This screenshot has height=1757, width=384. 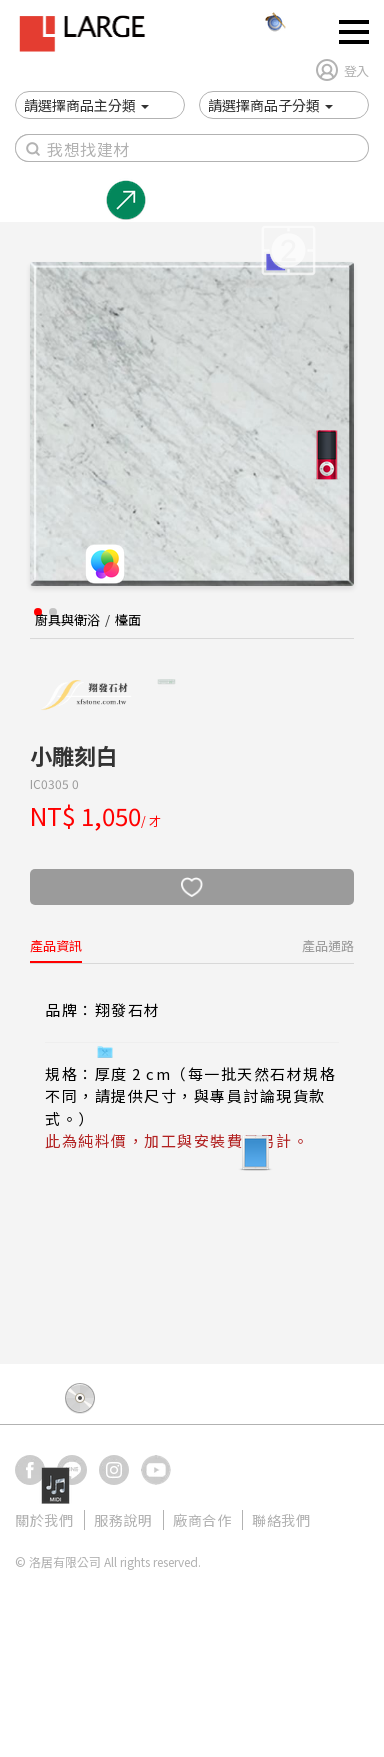 I want to click on a standard MIDI file in GarageBand, so click(x=55, y=1486).